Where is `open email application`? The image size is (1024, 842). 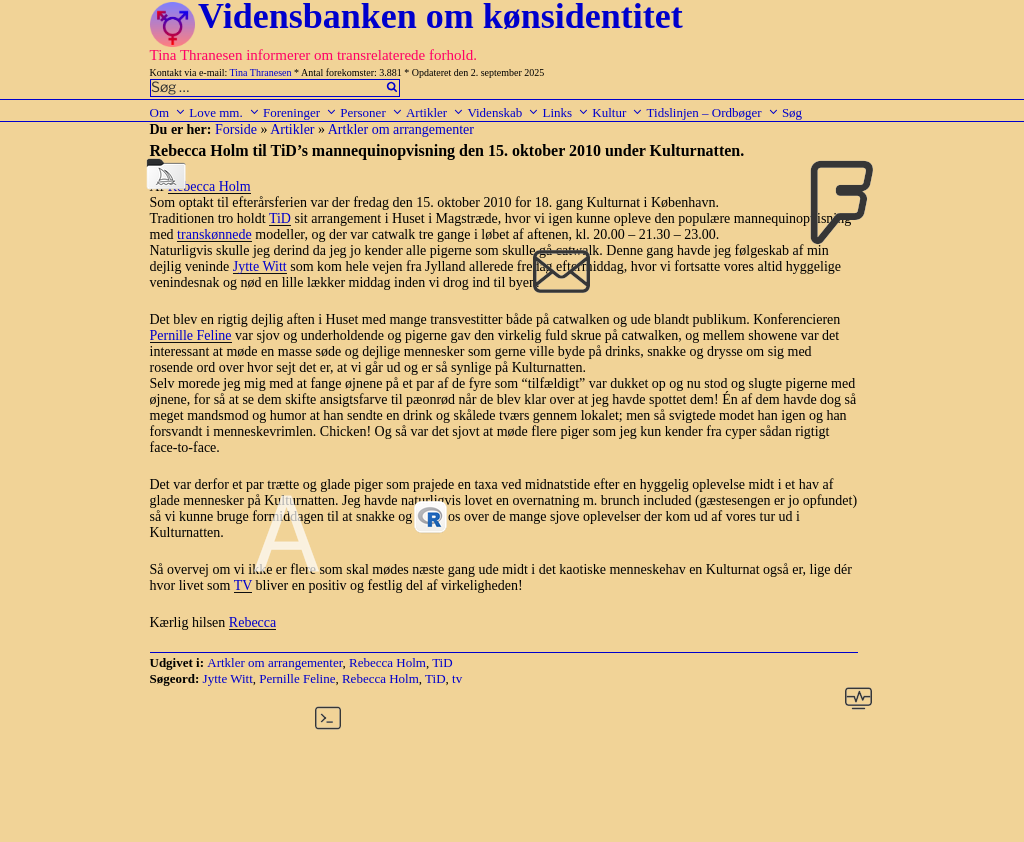 open email application is located at coordinates (561, 271).